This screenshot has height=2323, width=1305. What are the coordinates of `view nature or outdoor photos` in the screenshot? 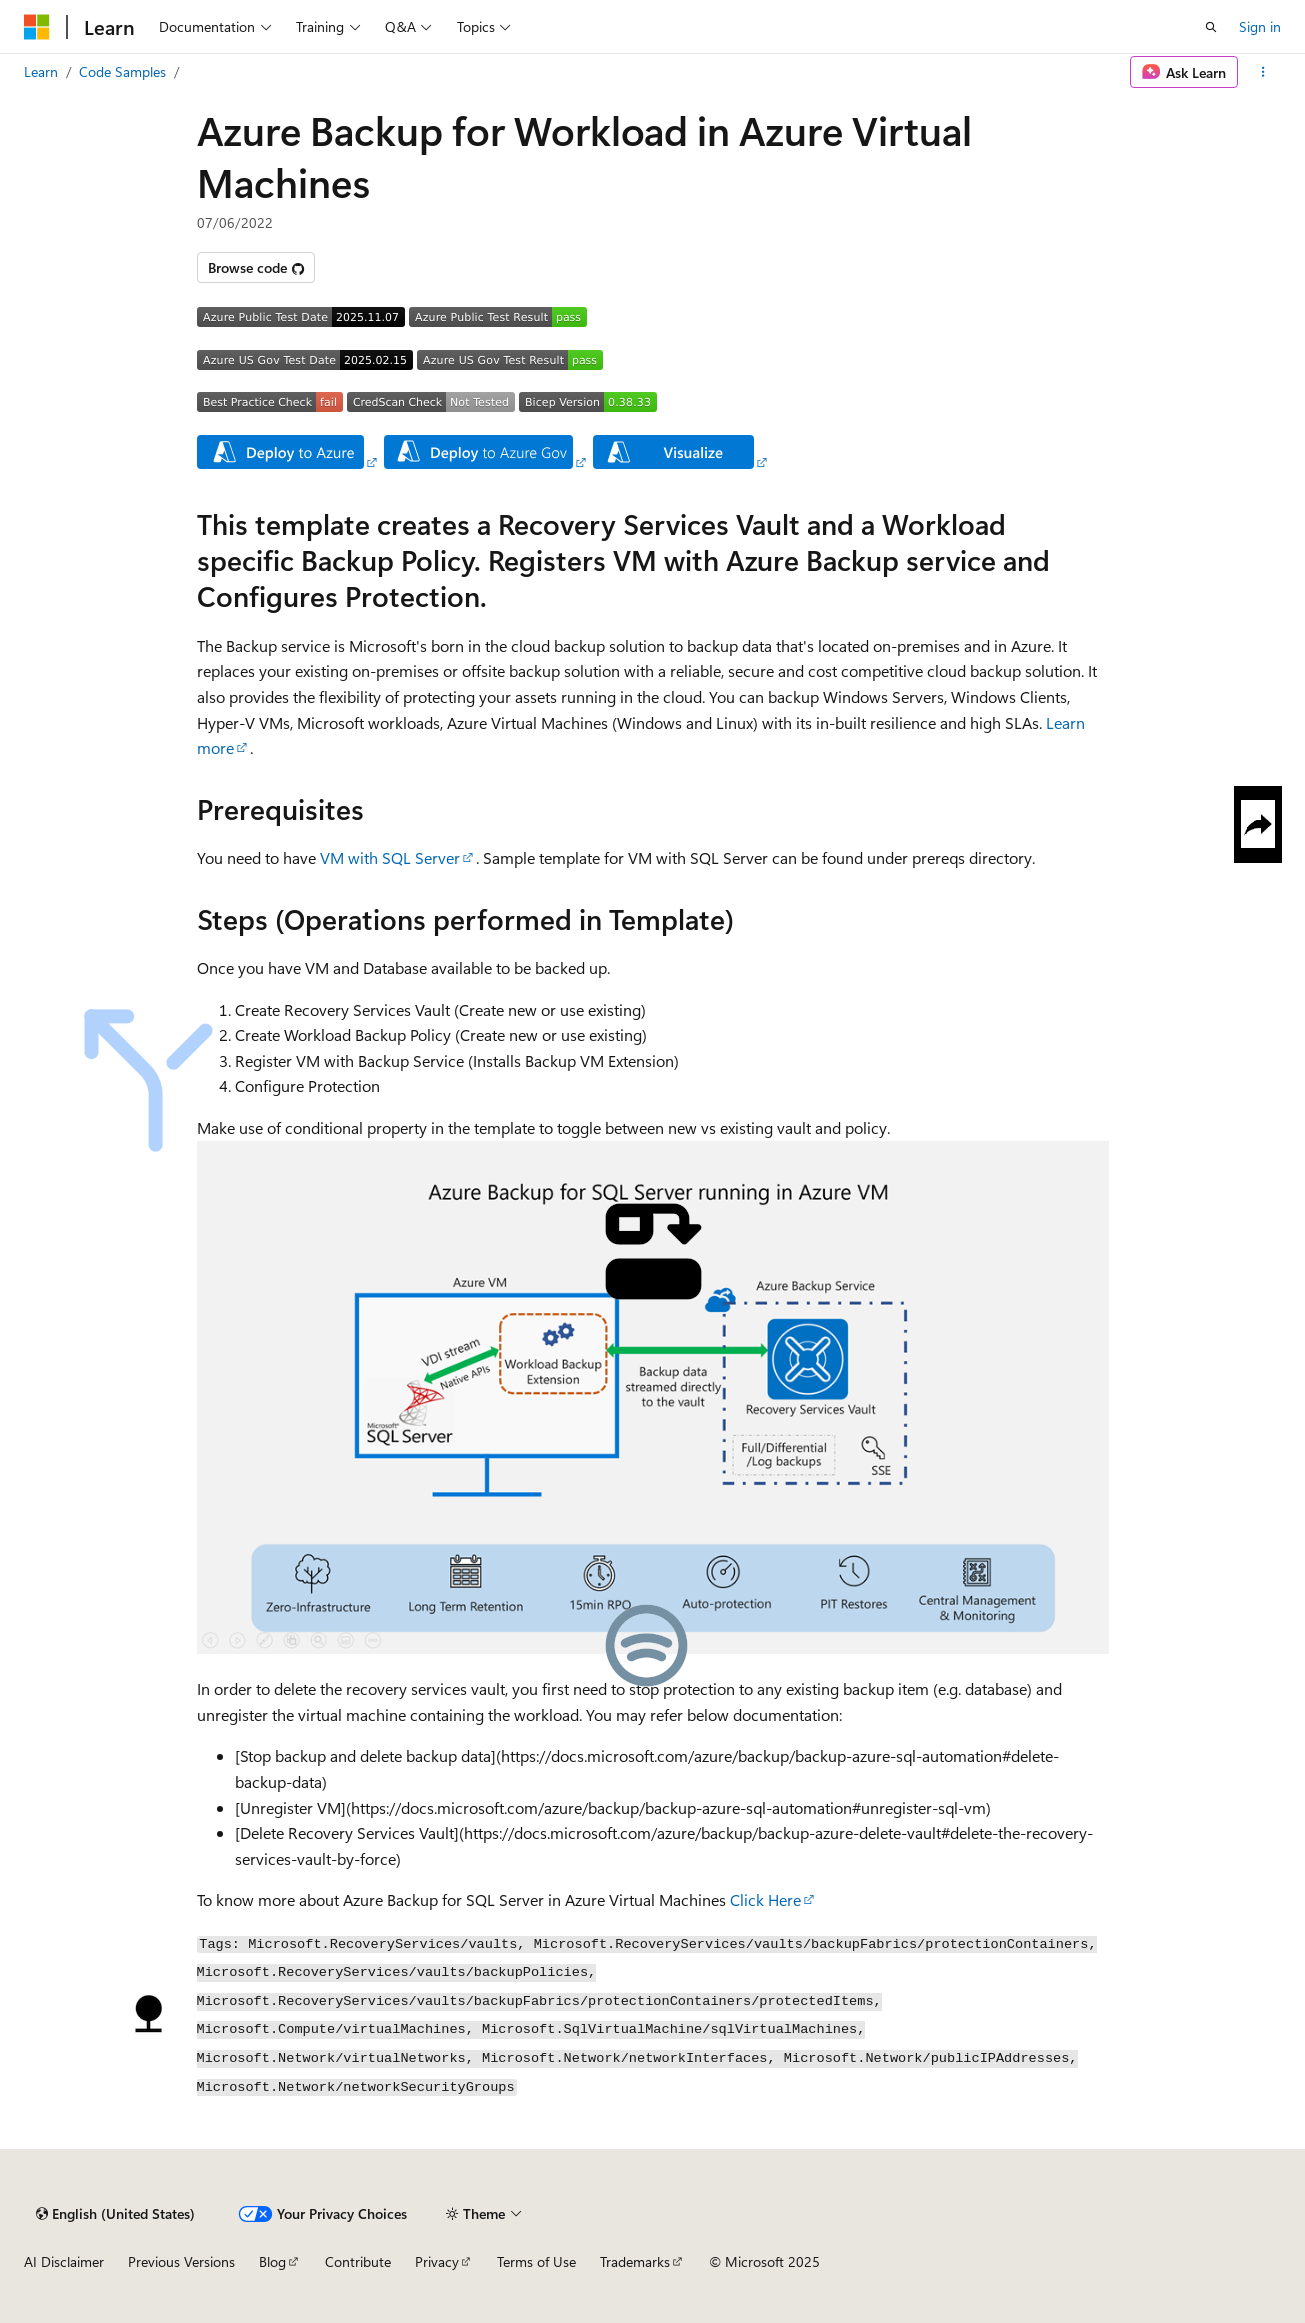 It's located at (148, 2013).